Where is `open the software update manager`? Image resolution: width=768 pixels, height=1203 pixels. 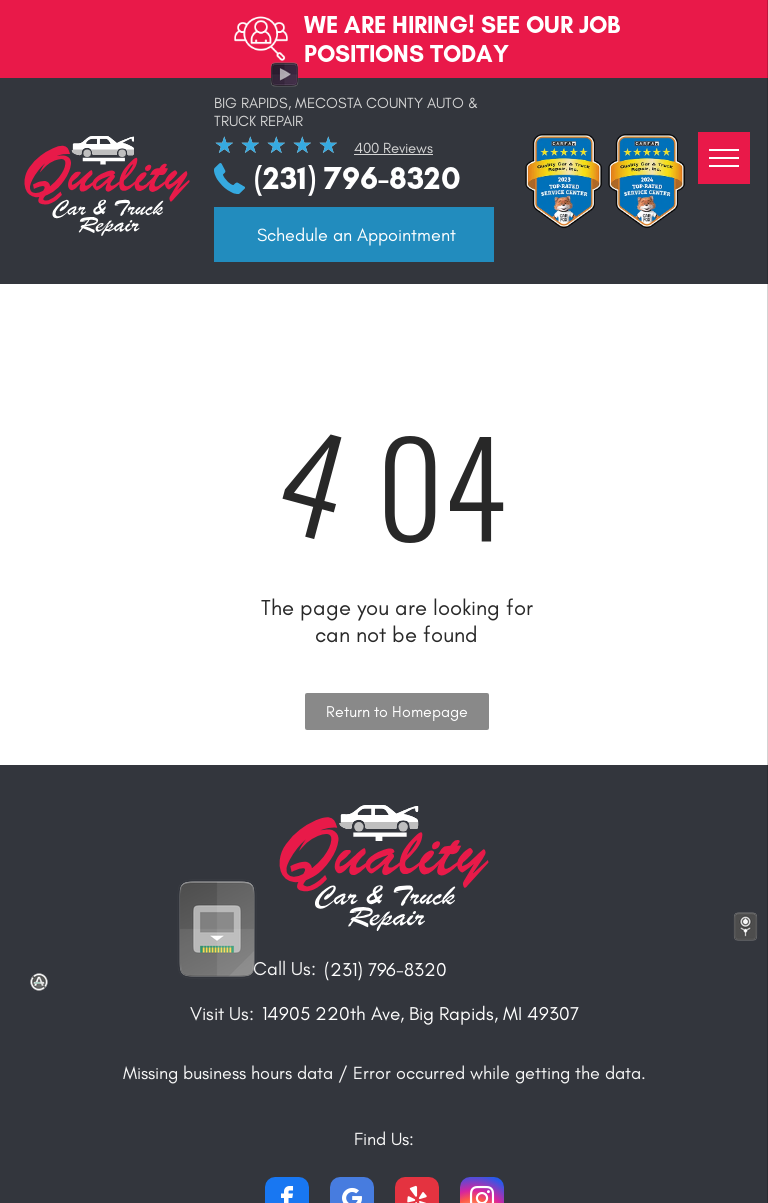 open the software update manager is located at coordinates (39, 982).